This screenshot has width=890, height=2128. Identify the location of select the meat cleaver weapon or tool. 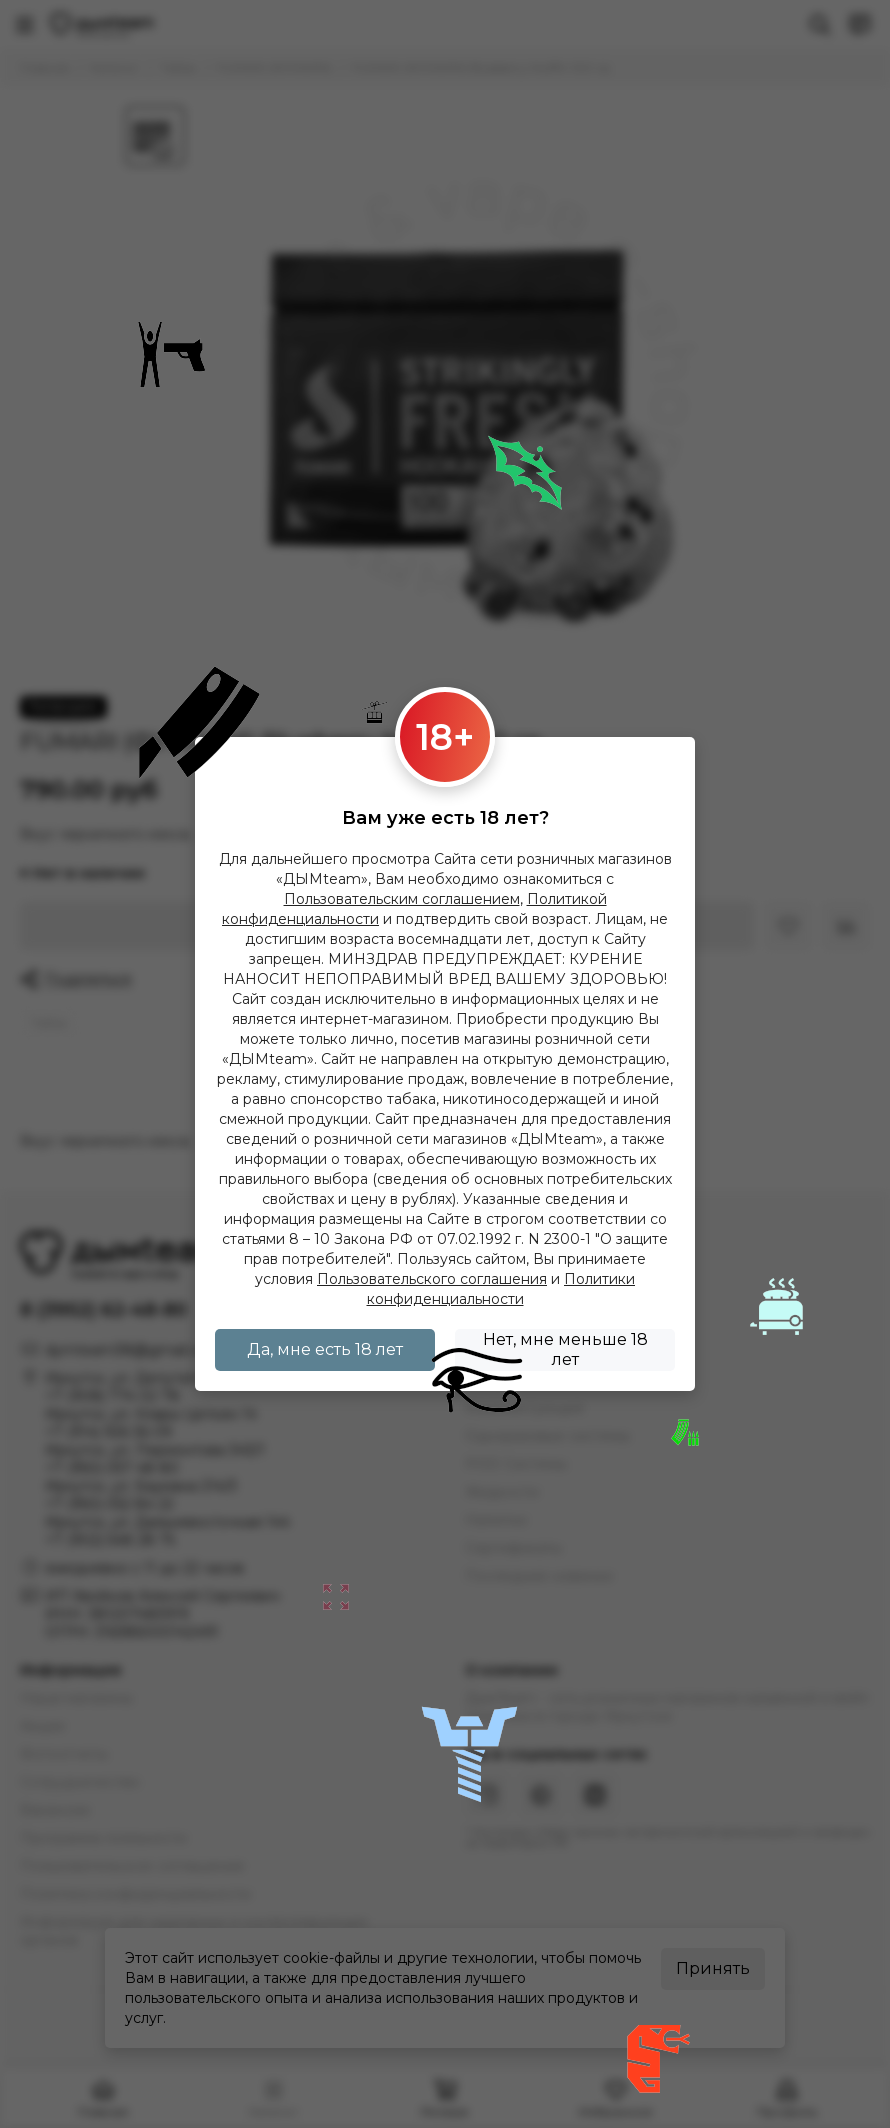
(200, 726).